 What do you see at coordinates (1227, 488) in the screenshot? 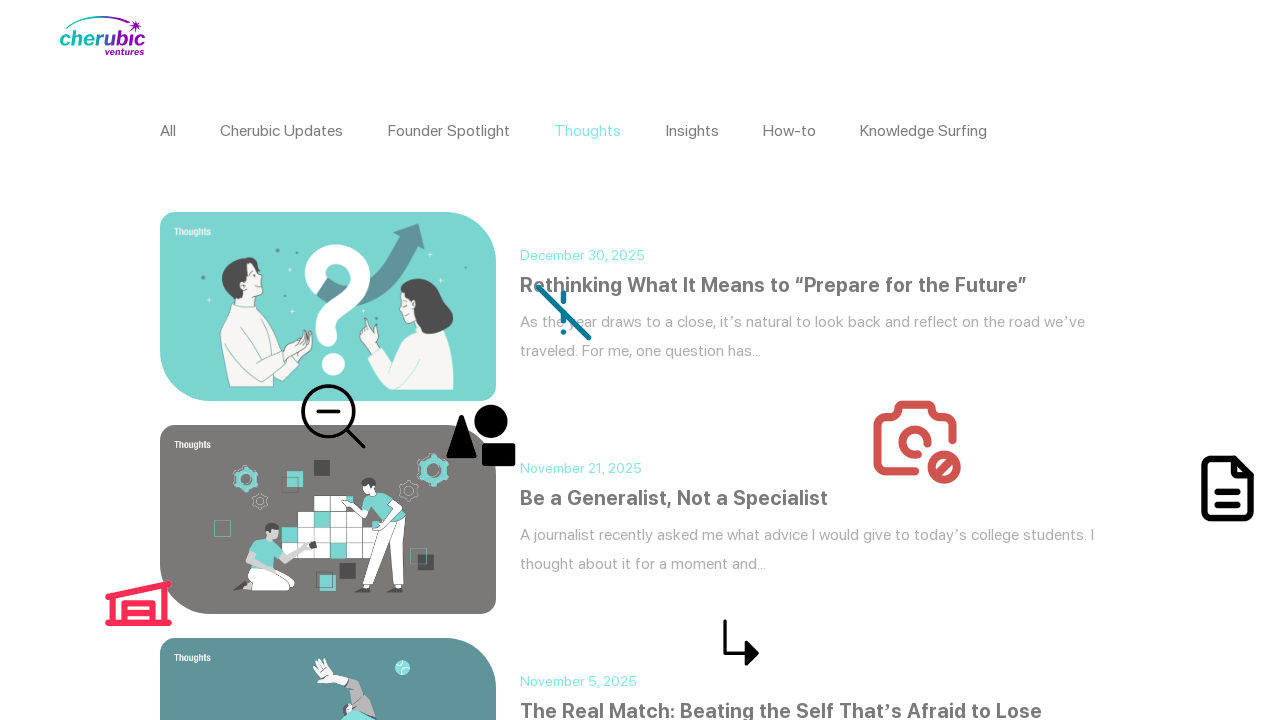
I see `view file details or description` at bounding box center [1227, 488].